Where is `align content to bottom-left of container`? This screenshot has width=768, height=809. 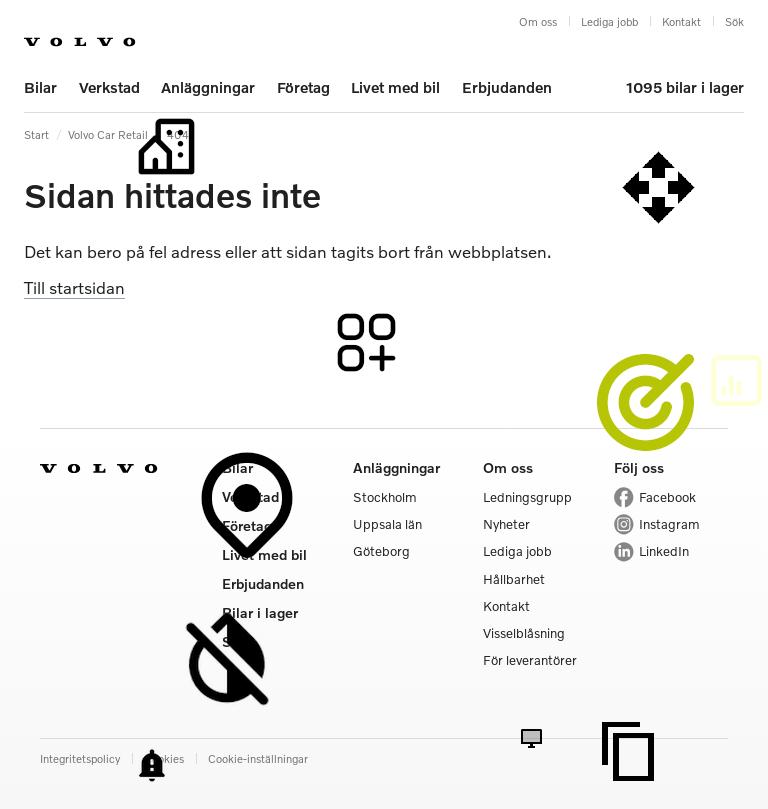
align content to bottom-left of container is located at coordinates (736, 380).